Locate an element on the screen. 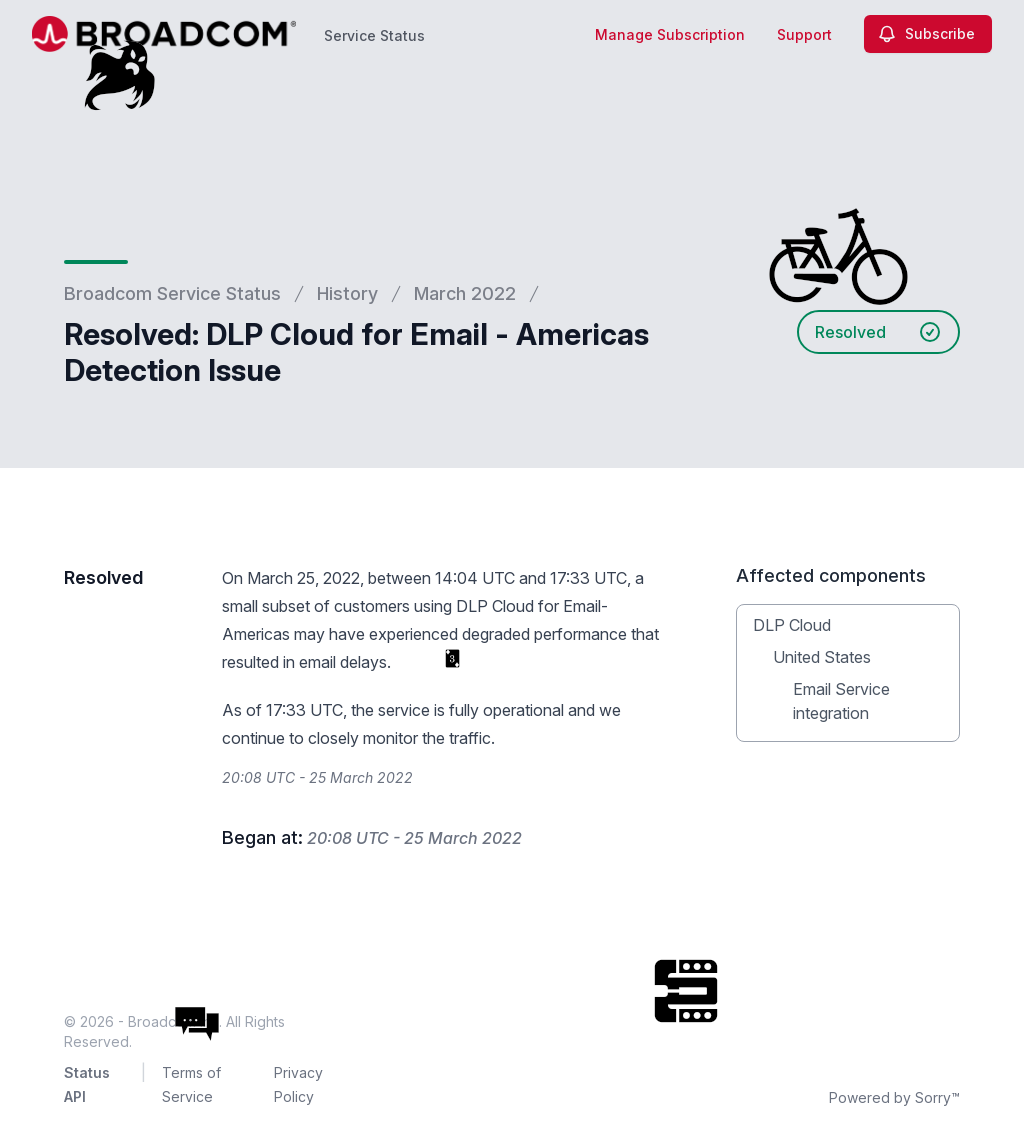 The width and height of the screenshot is (1024, 1140). ghost enemy or spirit character in a game is located at coordinates (119, 75).